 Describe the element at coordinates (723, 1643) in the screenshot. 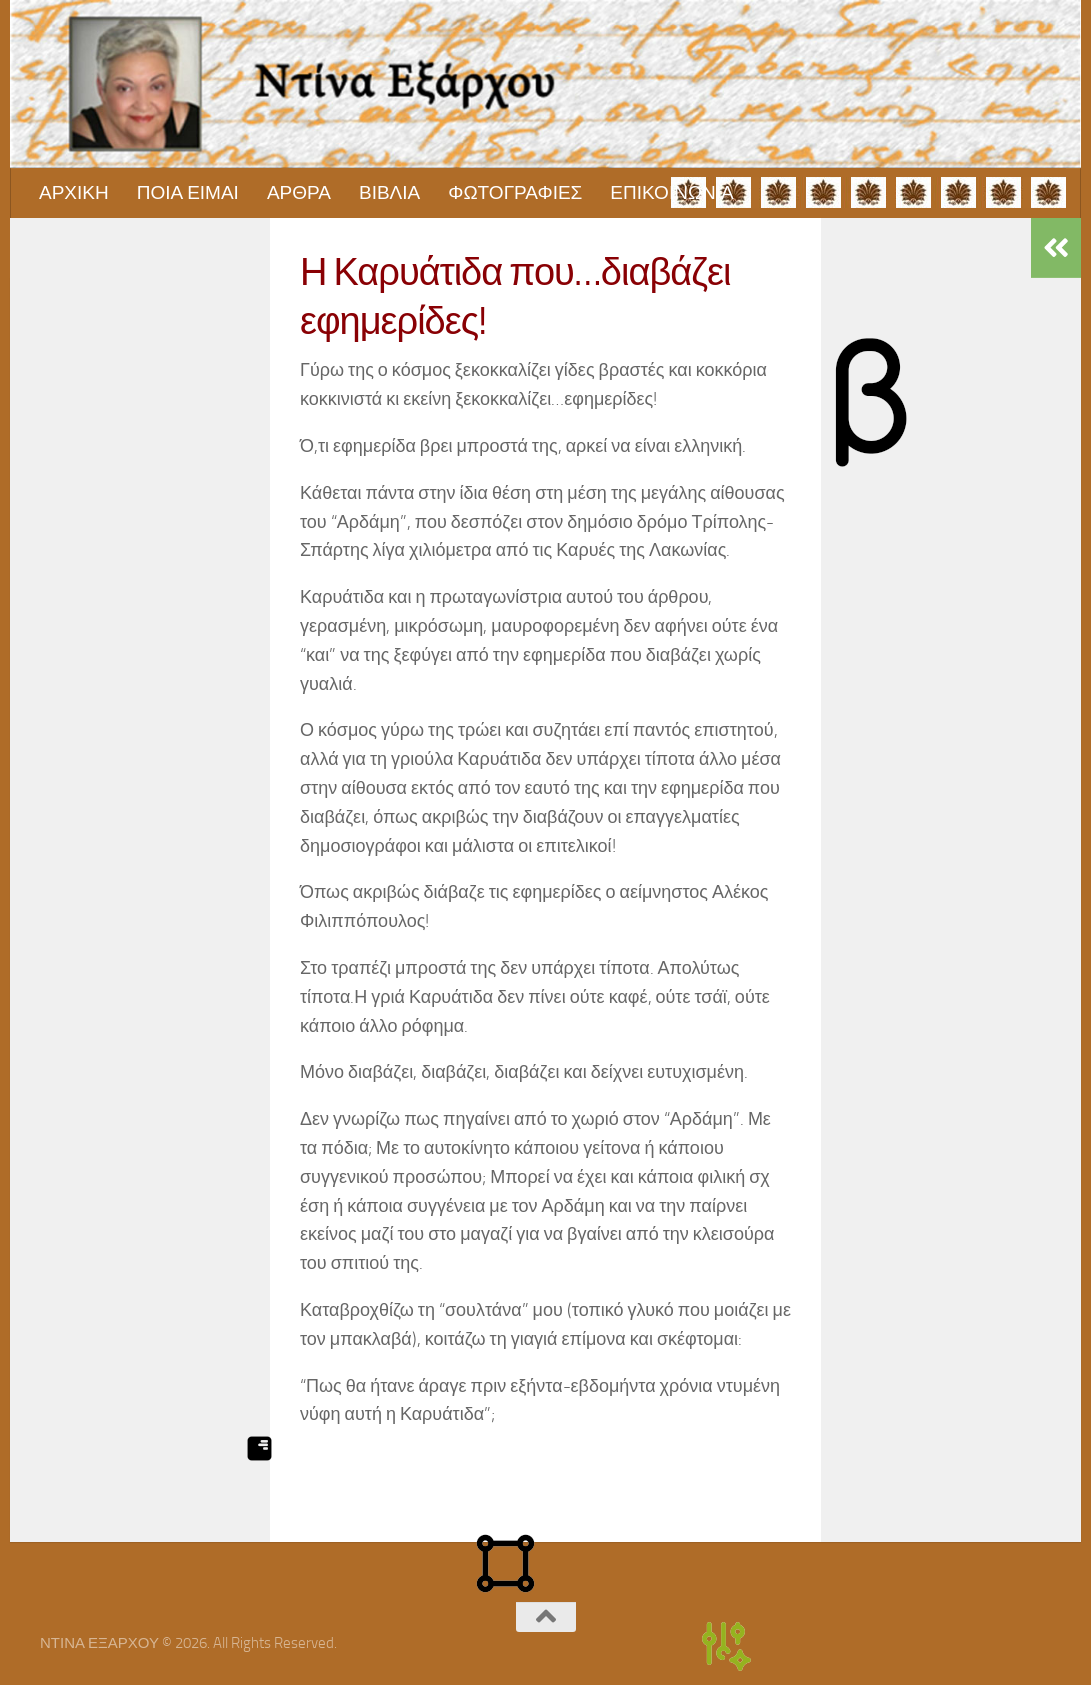

I see `access AI-powered or smart settings adjustments` at that location.